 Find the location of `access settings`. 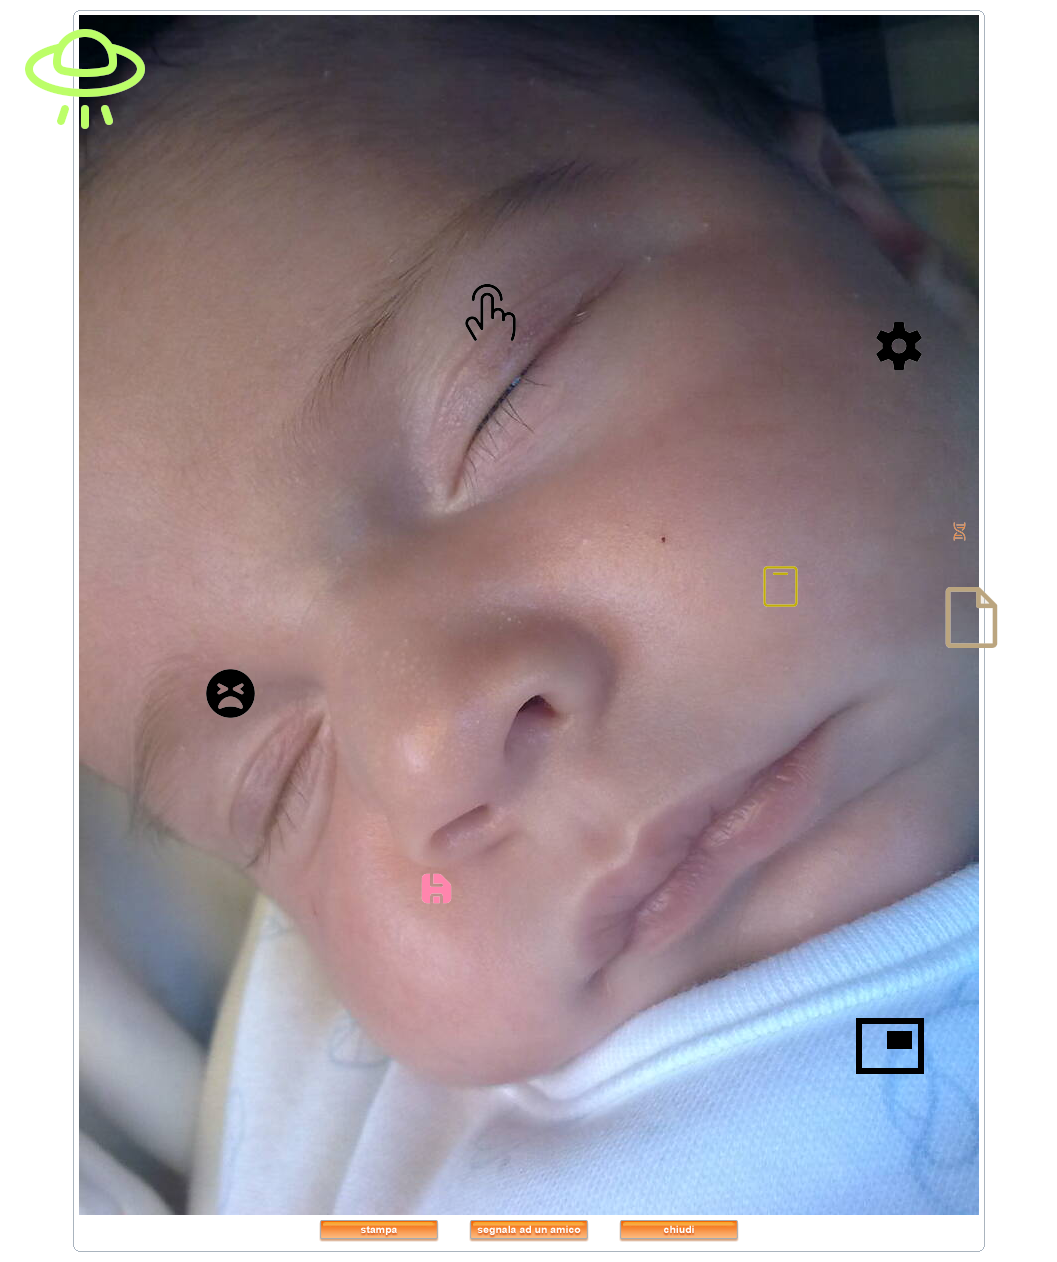

access settings is located at coordinates (899, 346).